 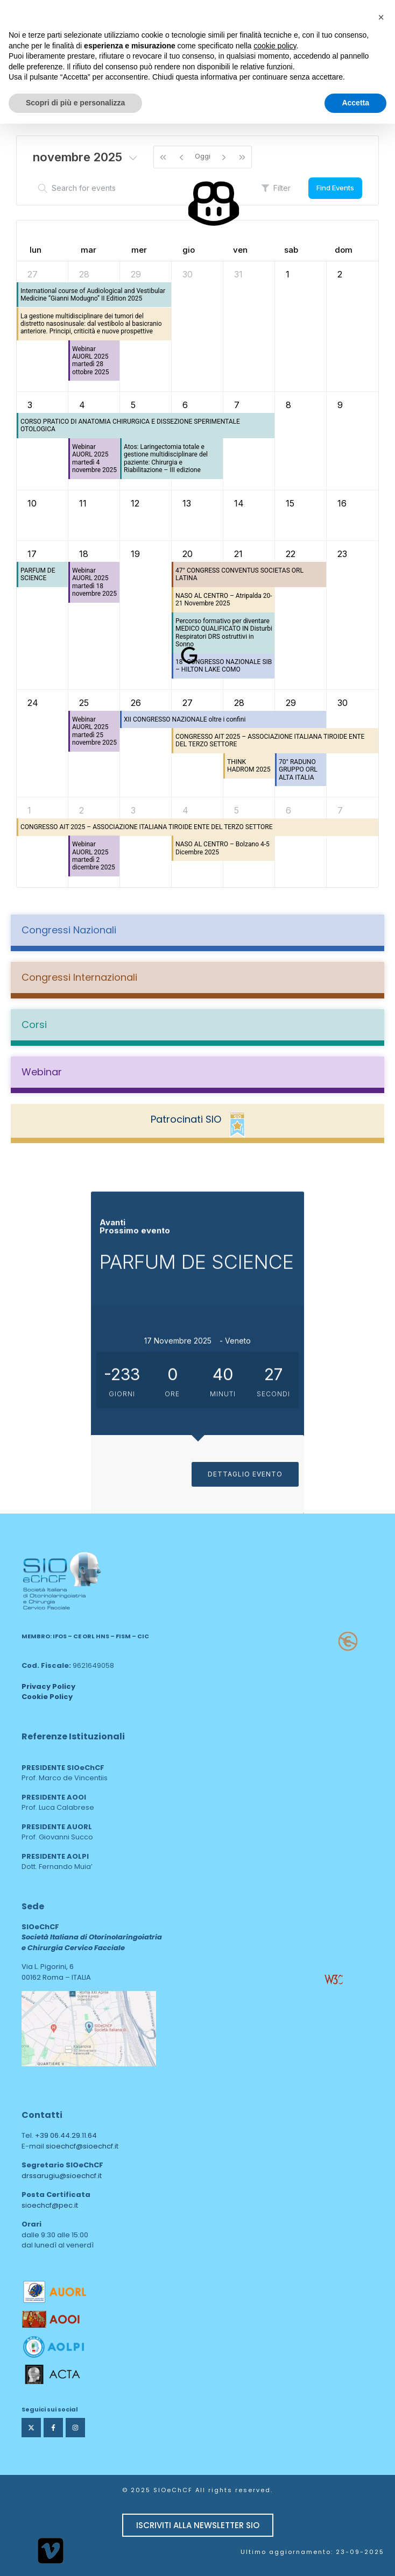 I want to click on indicates non-commercial use license for european content, so click(x=348, y=1641).